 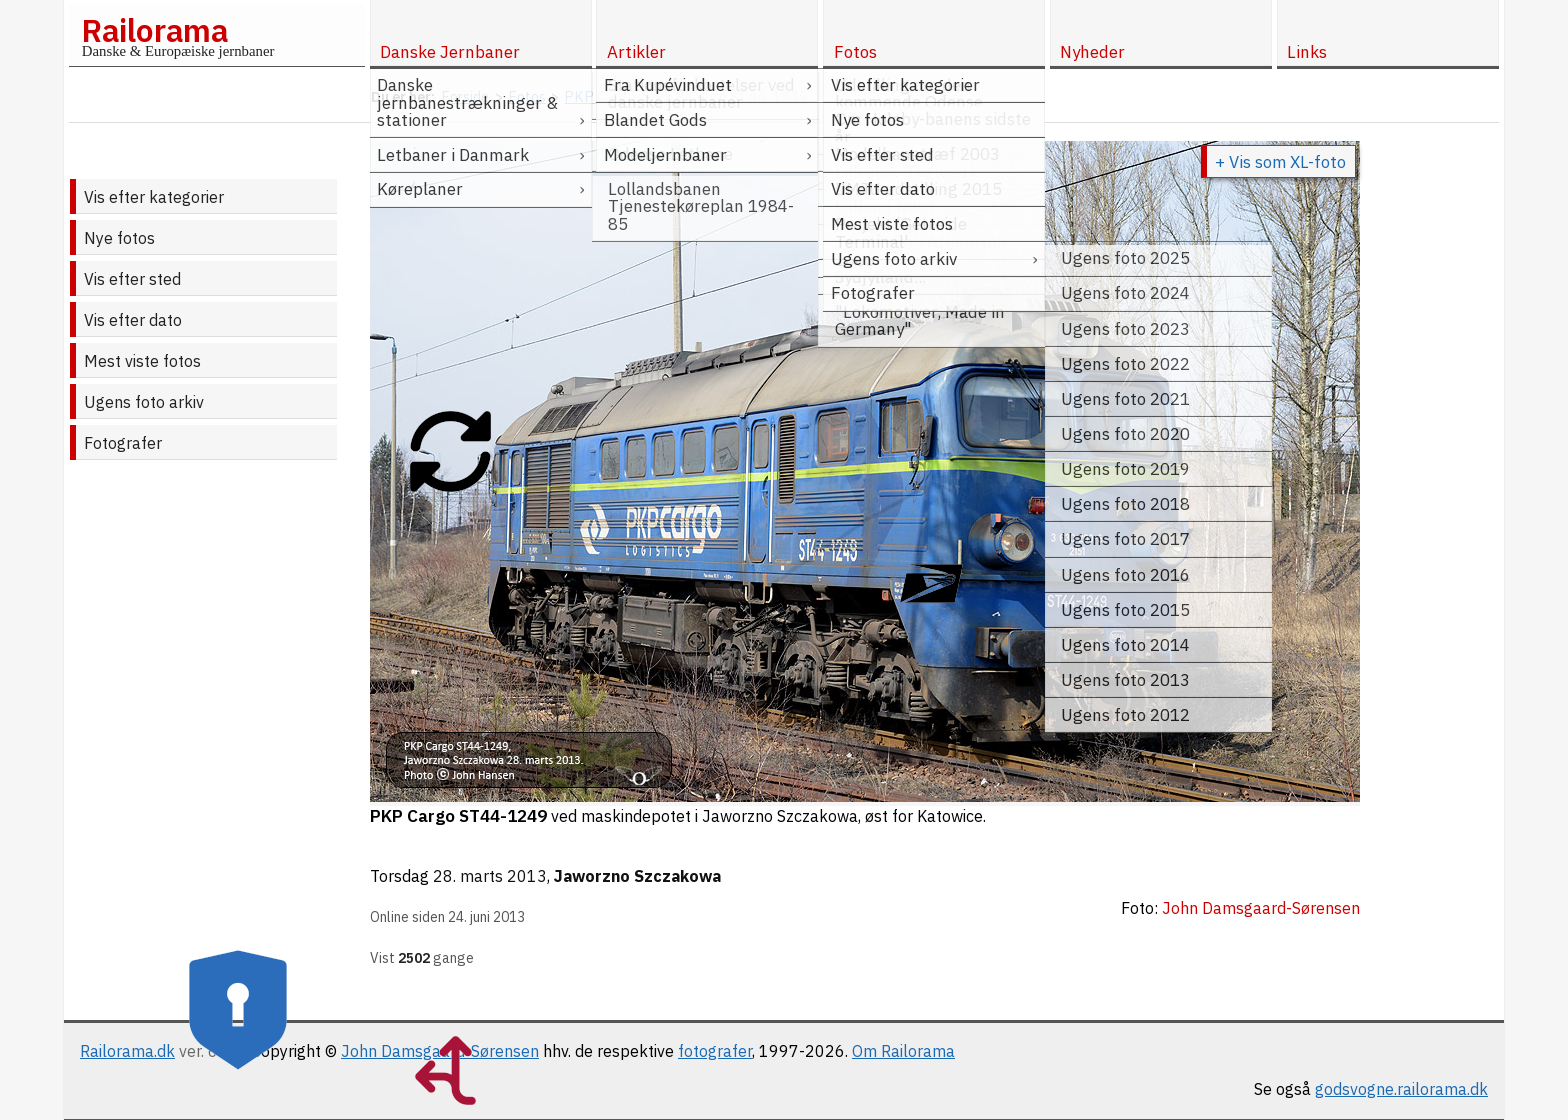 What do you see at coordinates (447, 1072) in the screenshot?
I see `split or branch content in multiple directions` at bounding box center [447, 1072].